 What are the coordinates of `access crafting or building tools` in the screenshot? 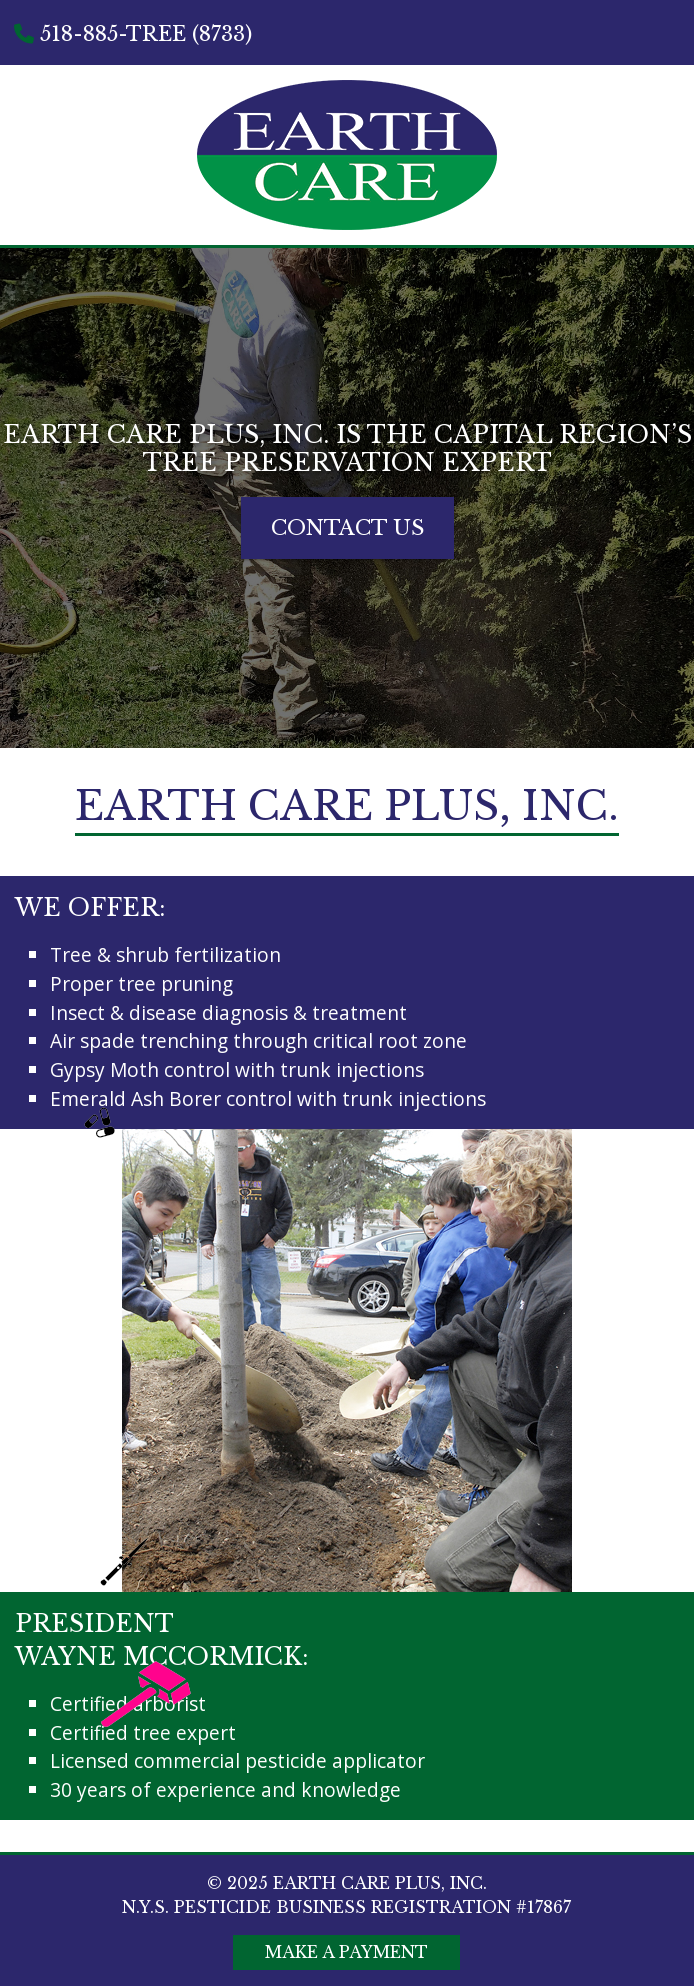 It's located at (146, 1694).